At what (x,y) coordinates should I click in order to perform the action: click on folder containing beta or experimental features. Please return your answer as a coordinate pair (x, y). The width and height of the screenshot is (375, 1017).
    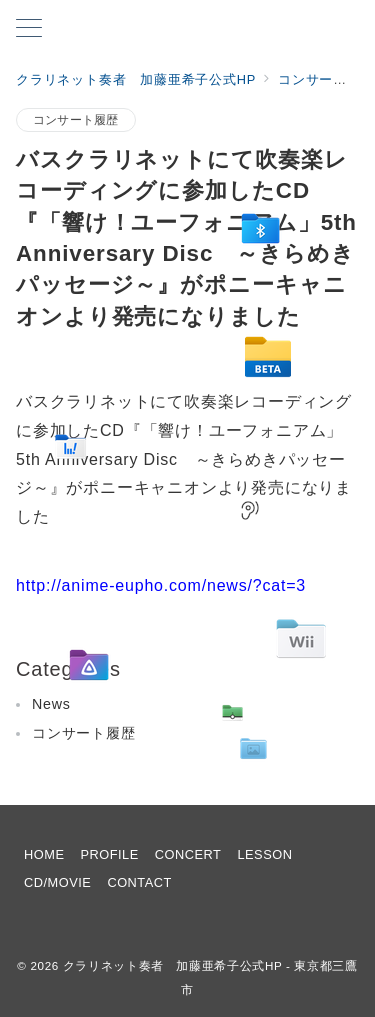
    Looking at the image, I should click on (268, 356).